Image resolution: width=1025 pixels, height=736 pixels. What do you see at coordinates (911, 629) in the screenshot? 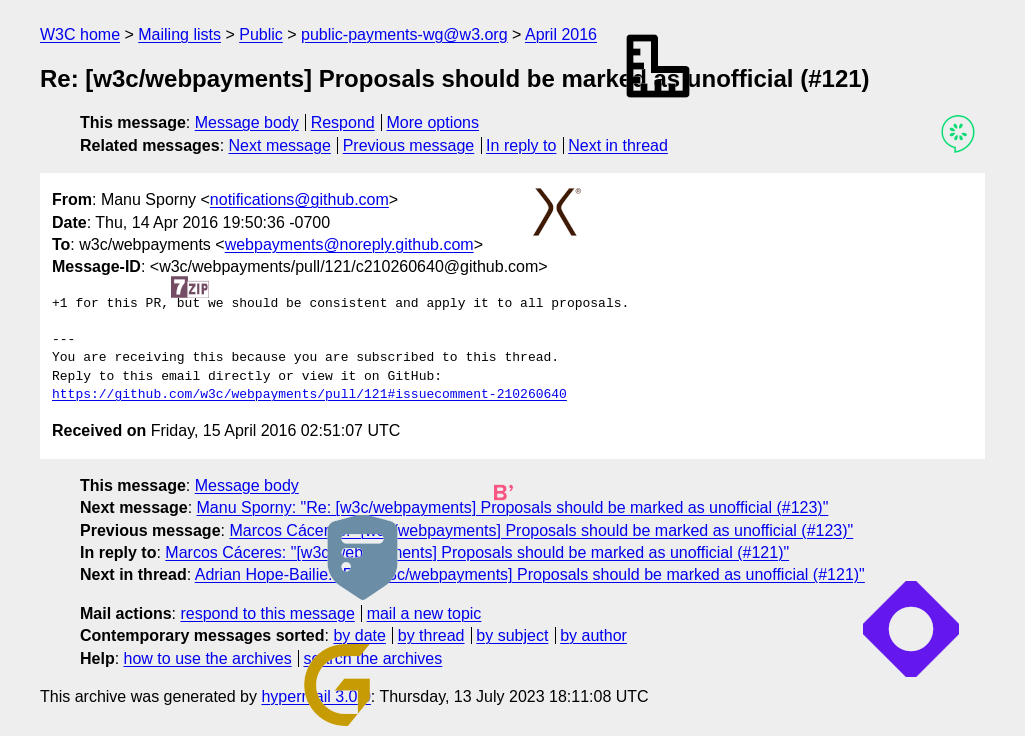
I see `cloudsmith logo` at bounding box center [911, 629].